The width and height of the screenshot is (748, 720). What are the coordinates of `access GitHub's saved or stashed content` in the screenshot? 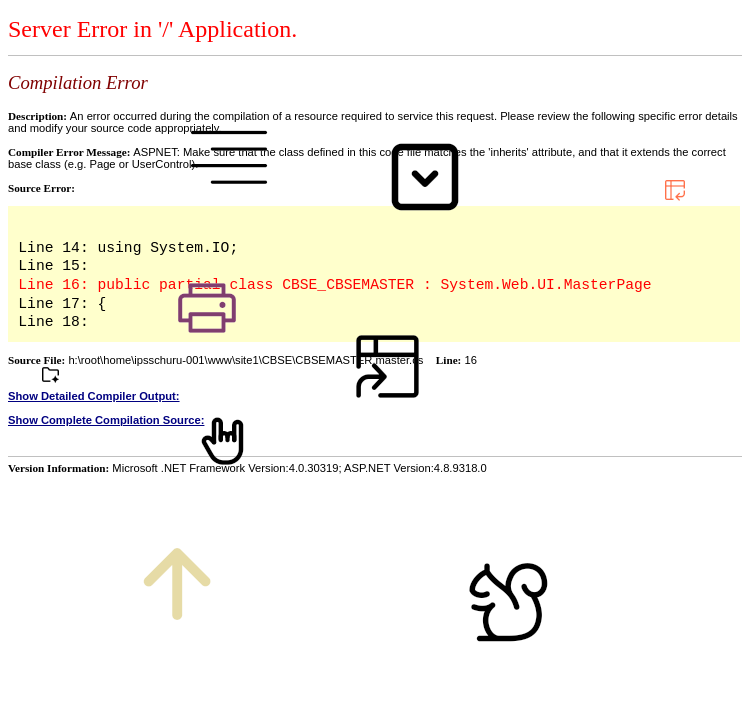 It's located at (506, 600).